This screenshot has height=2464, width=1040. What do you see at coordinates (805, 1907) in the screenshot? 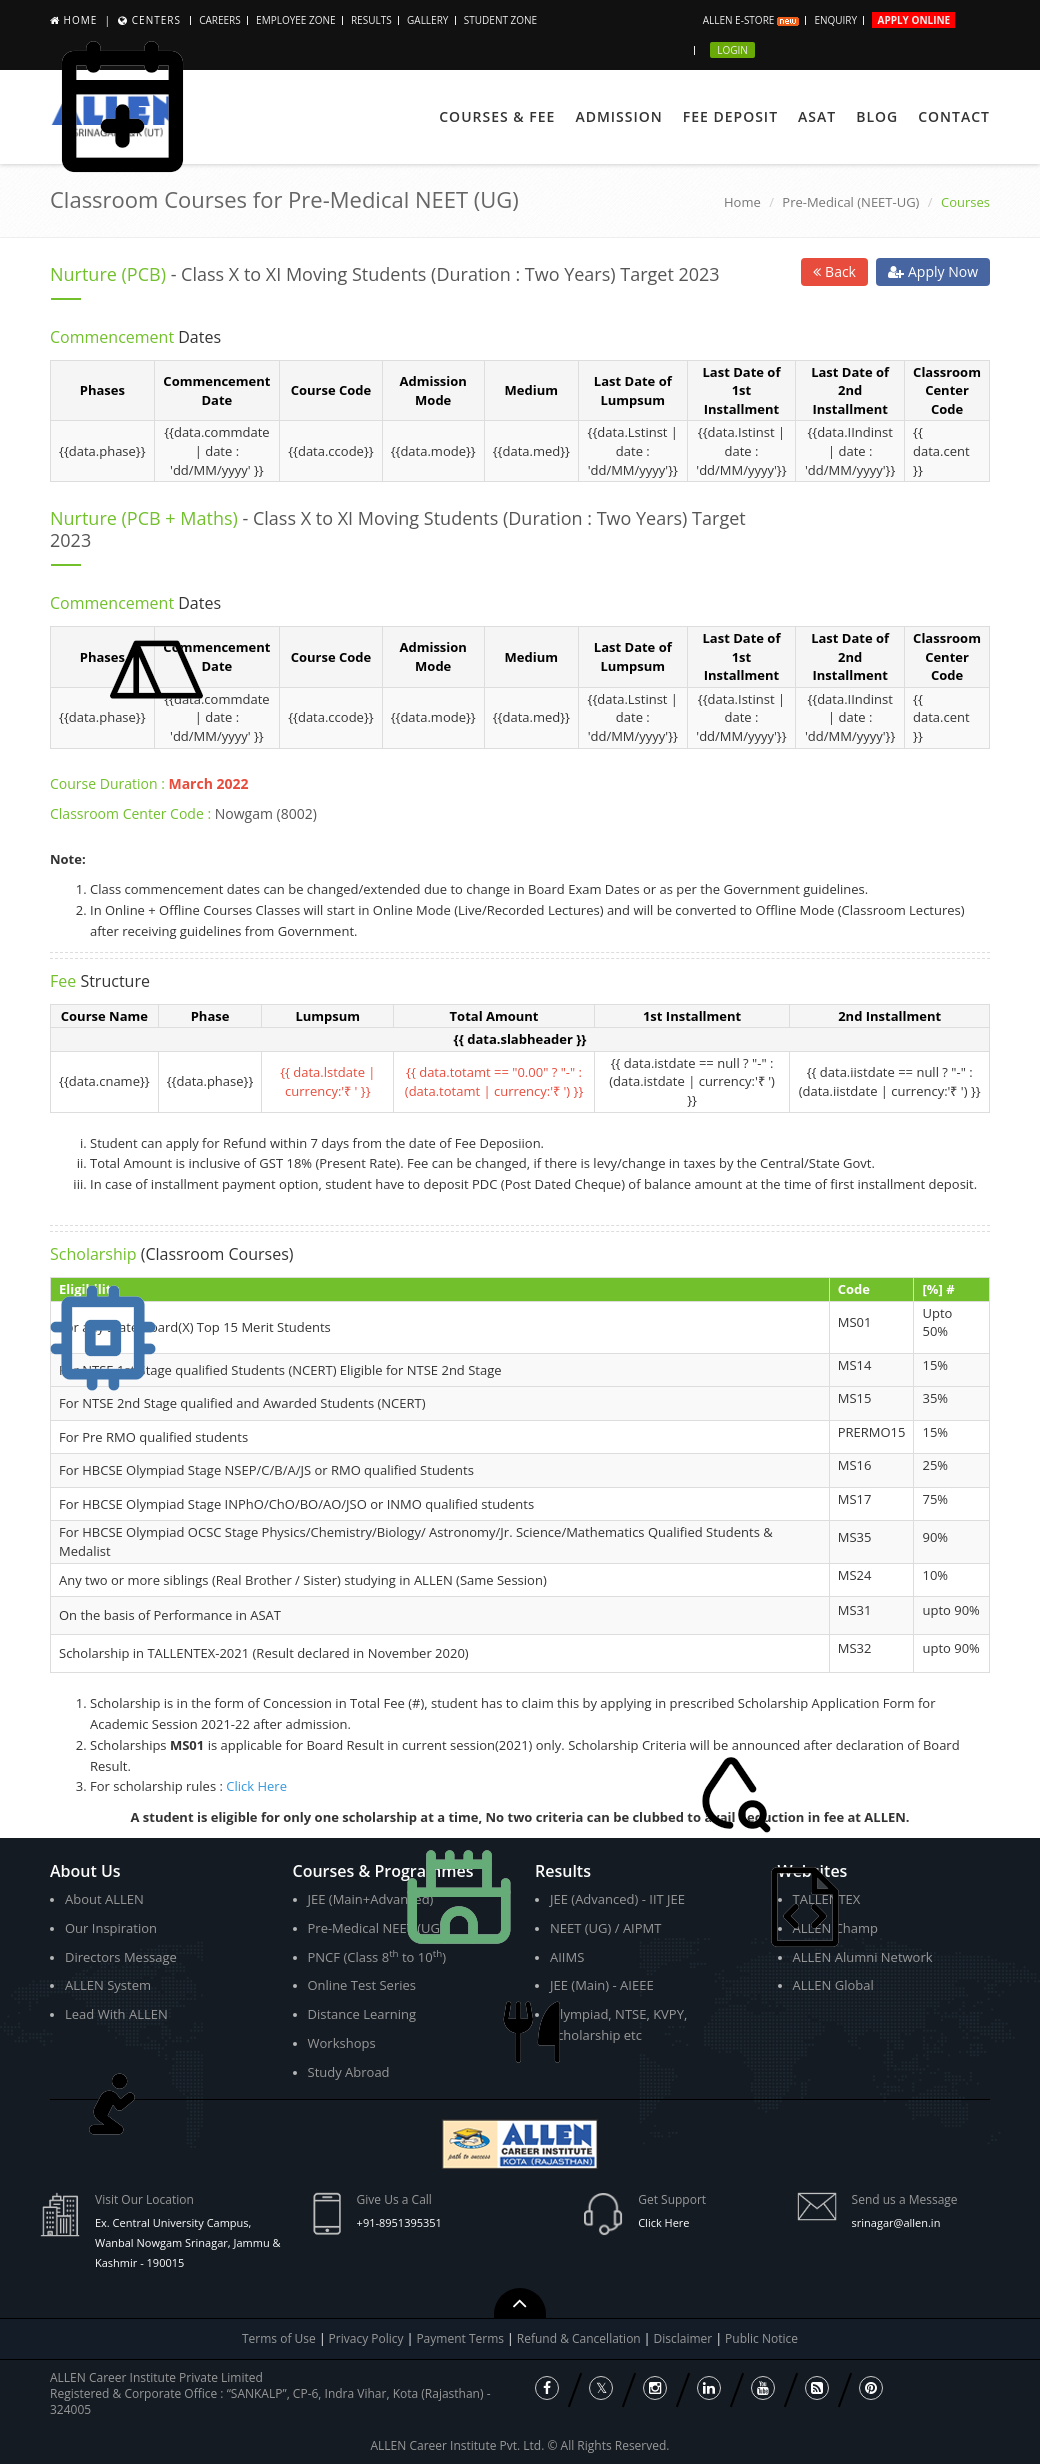
I see `view source code file` at bounding box center [805, 1907].